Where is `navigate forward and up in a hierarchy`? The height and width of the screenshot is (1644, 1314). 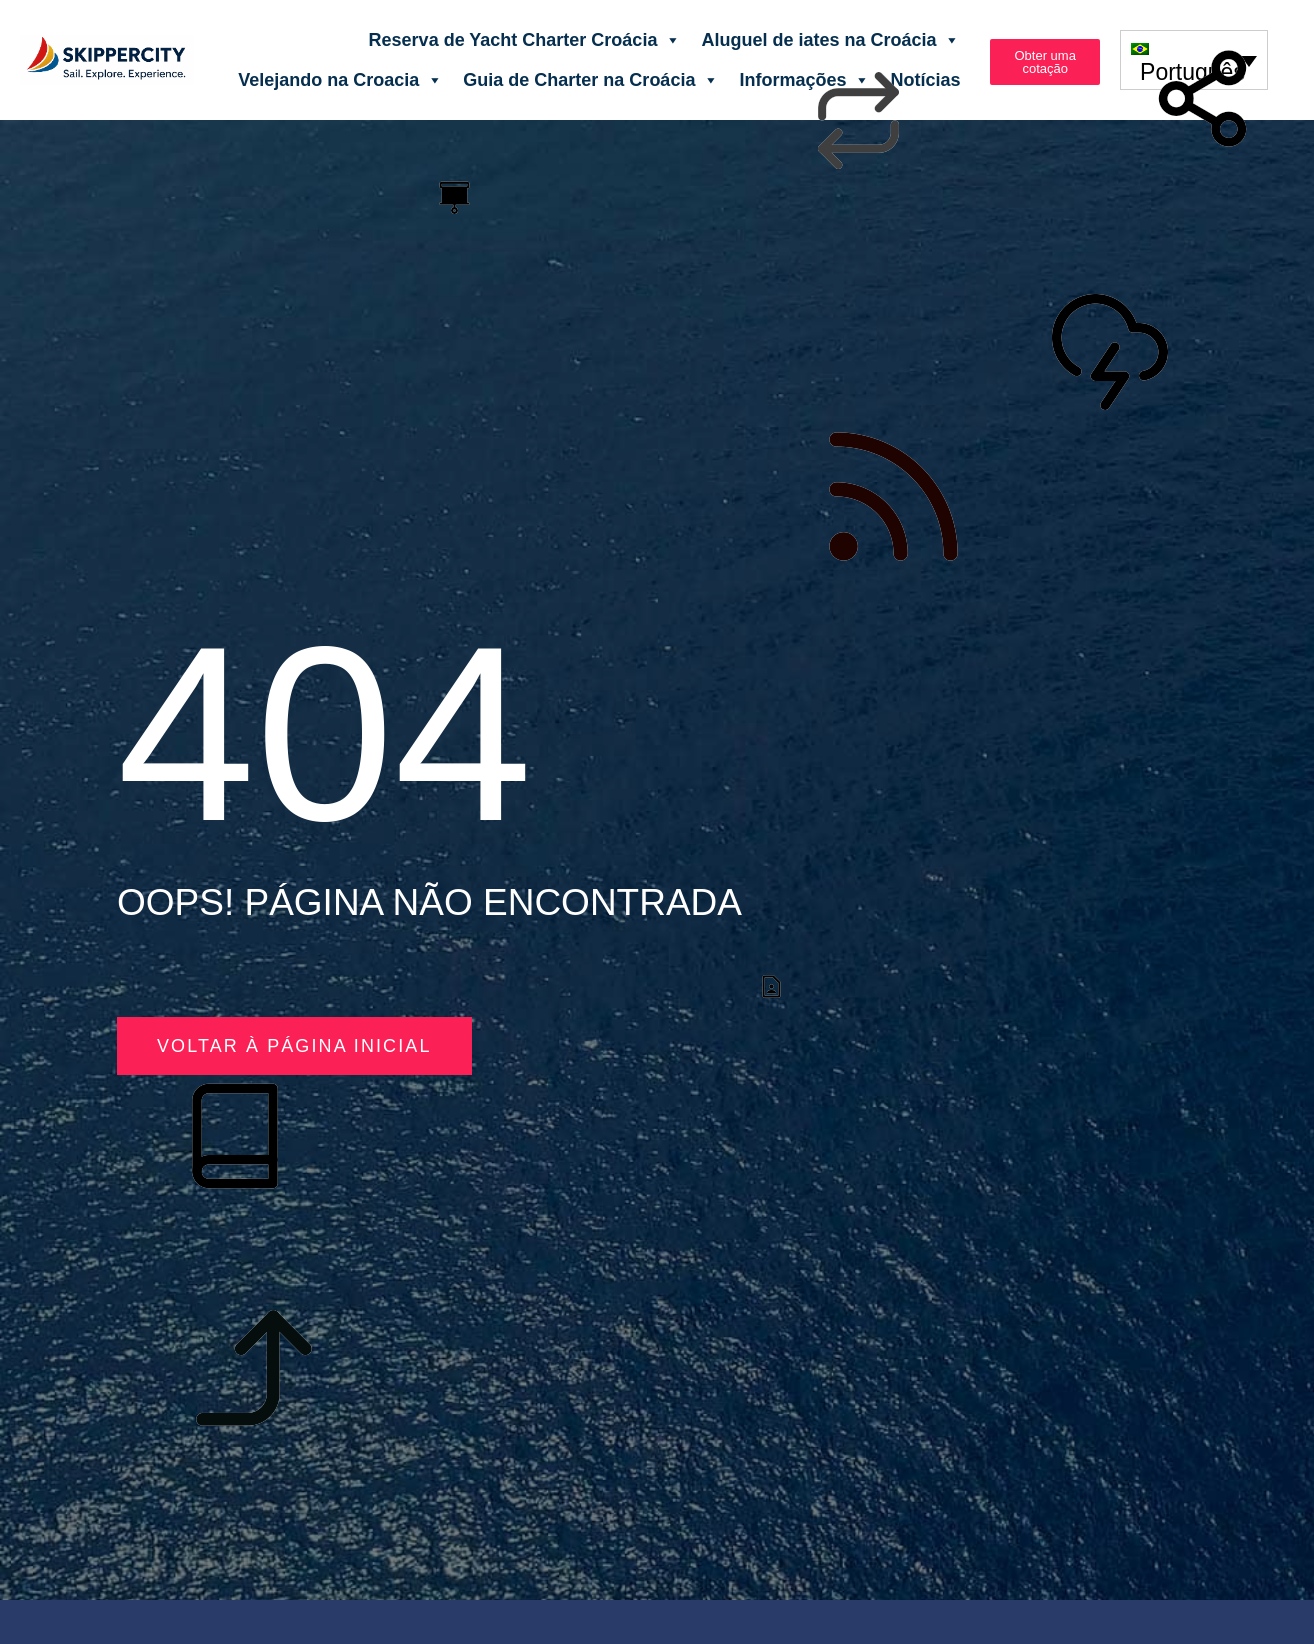 navigate forward and up in a hierarchy is located at coordinates (254, 1368).